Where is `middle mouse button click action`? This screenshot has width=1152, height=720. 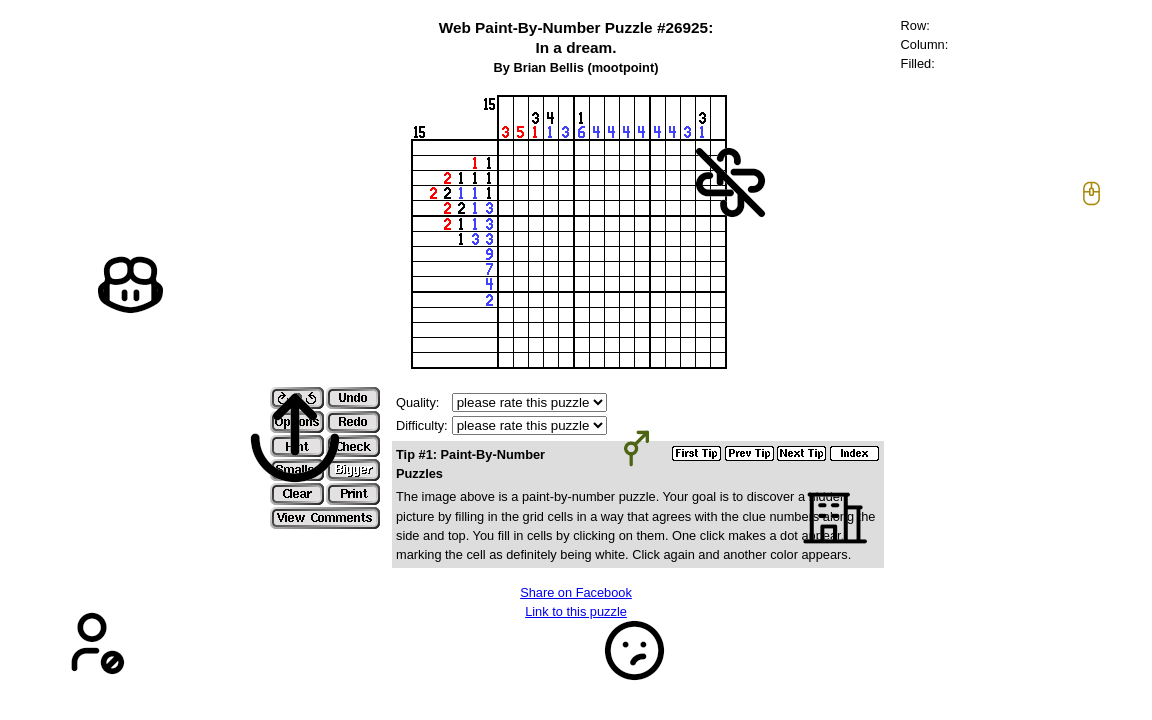 middle mouse button click action is located at coordinates (1091, 193).